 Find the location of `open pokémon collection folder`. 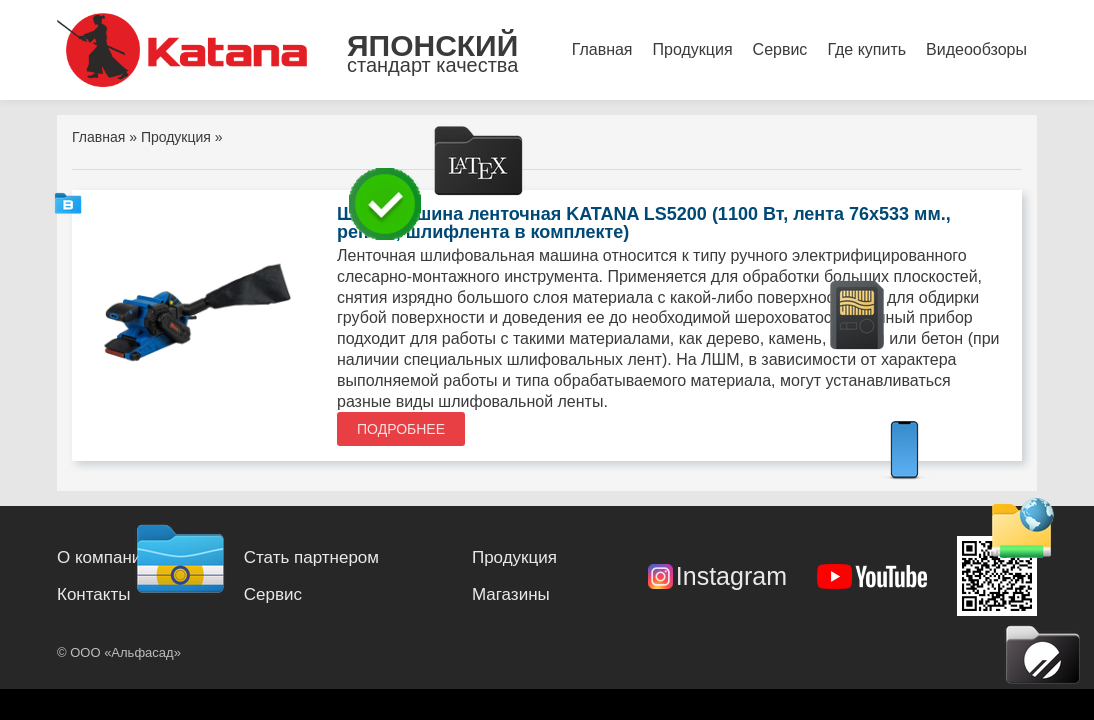

open pokémon collection folder is located at coordinates (180, 561).